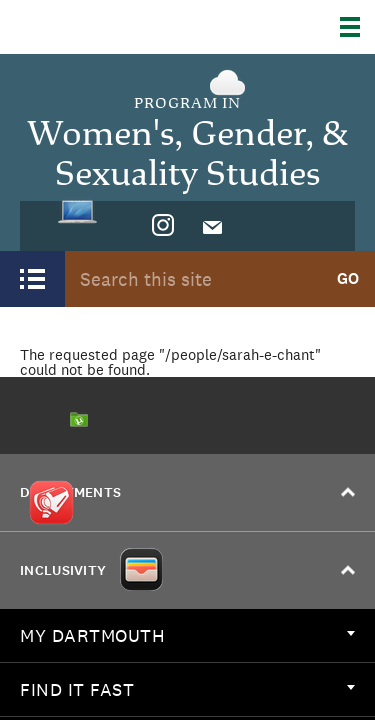  What do you see at coordinates (141, 569) in the screenshot?
I see `open apple wallet app` at bounding box center [141, 569].